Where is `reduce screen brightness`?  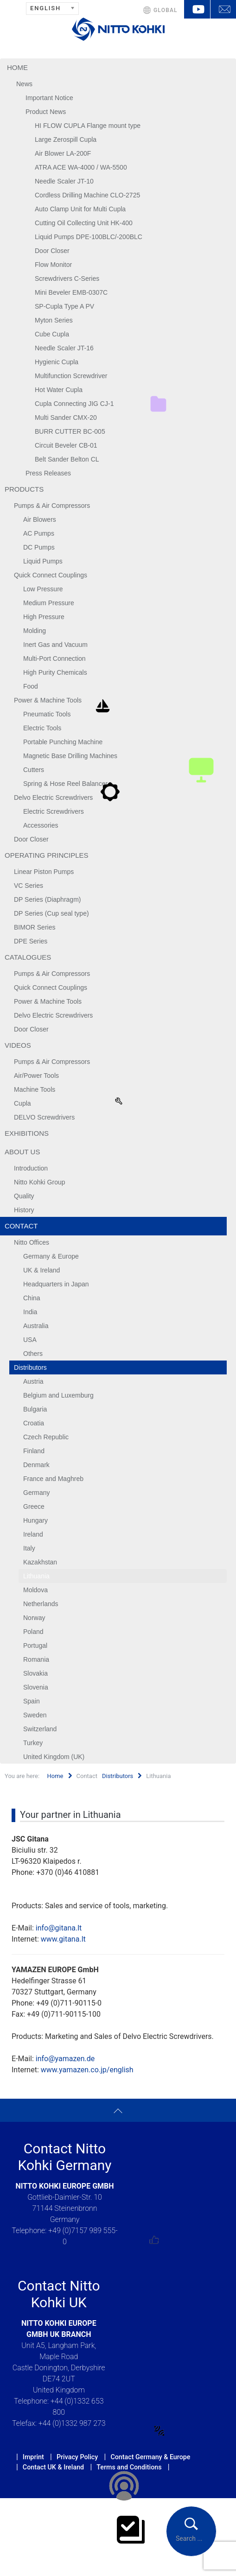
reduce screen brightness is located at coordinates (110, 791).